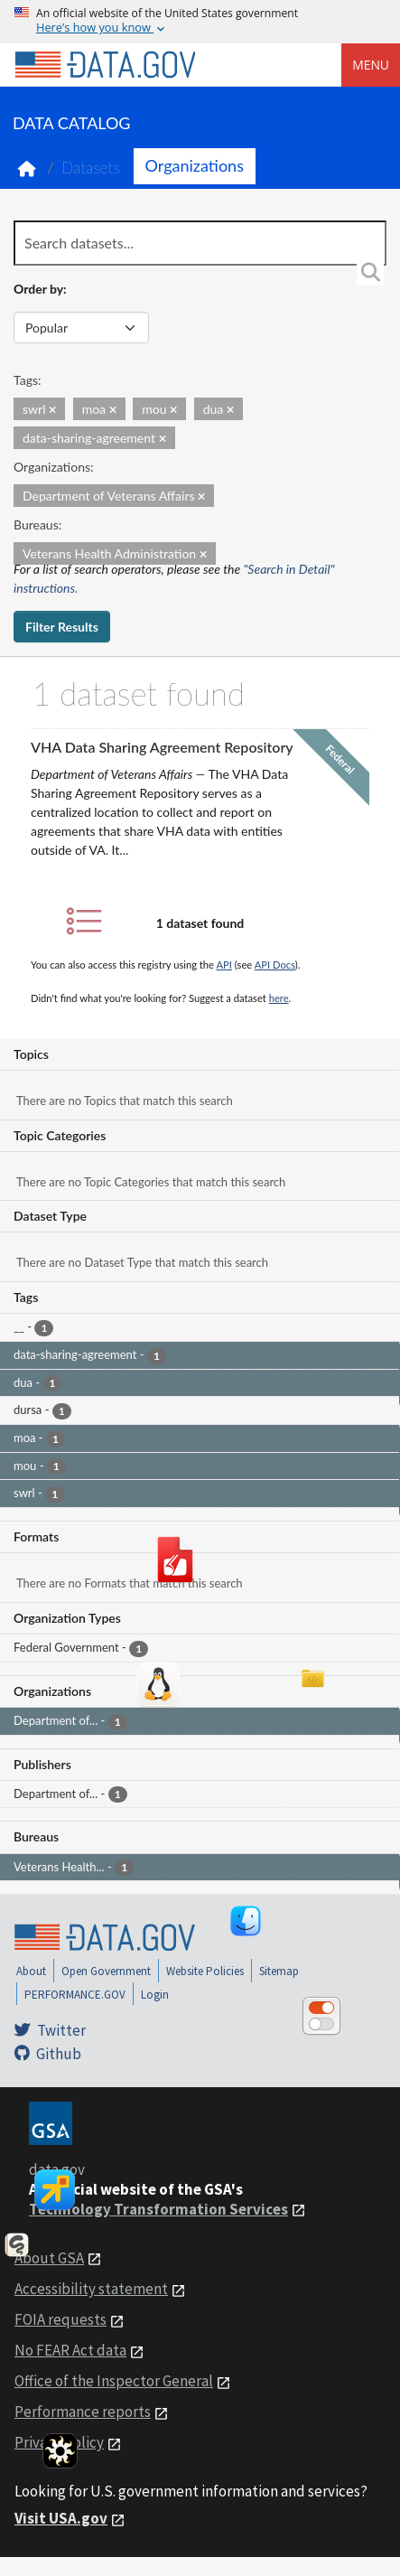  Describe the element at coordinates (175, 1560) in the screenshot. I see `a postscript document file` at that location.